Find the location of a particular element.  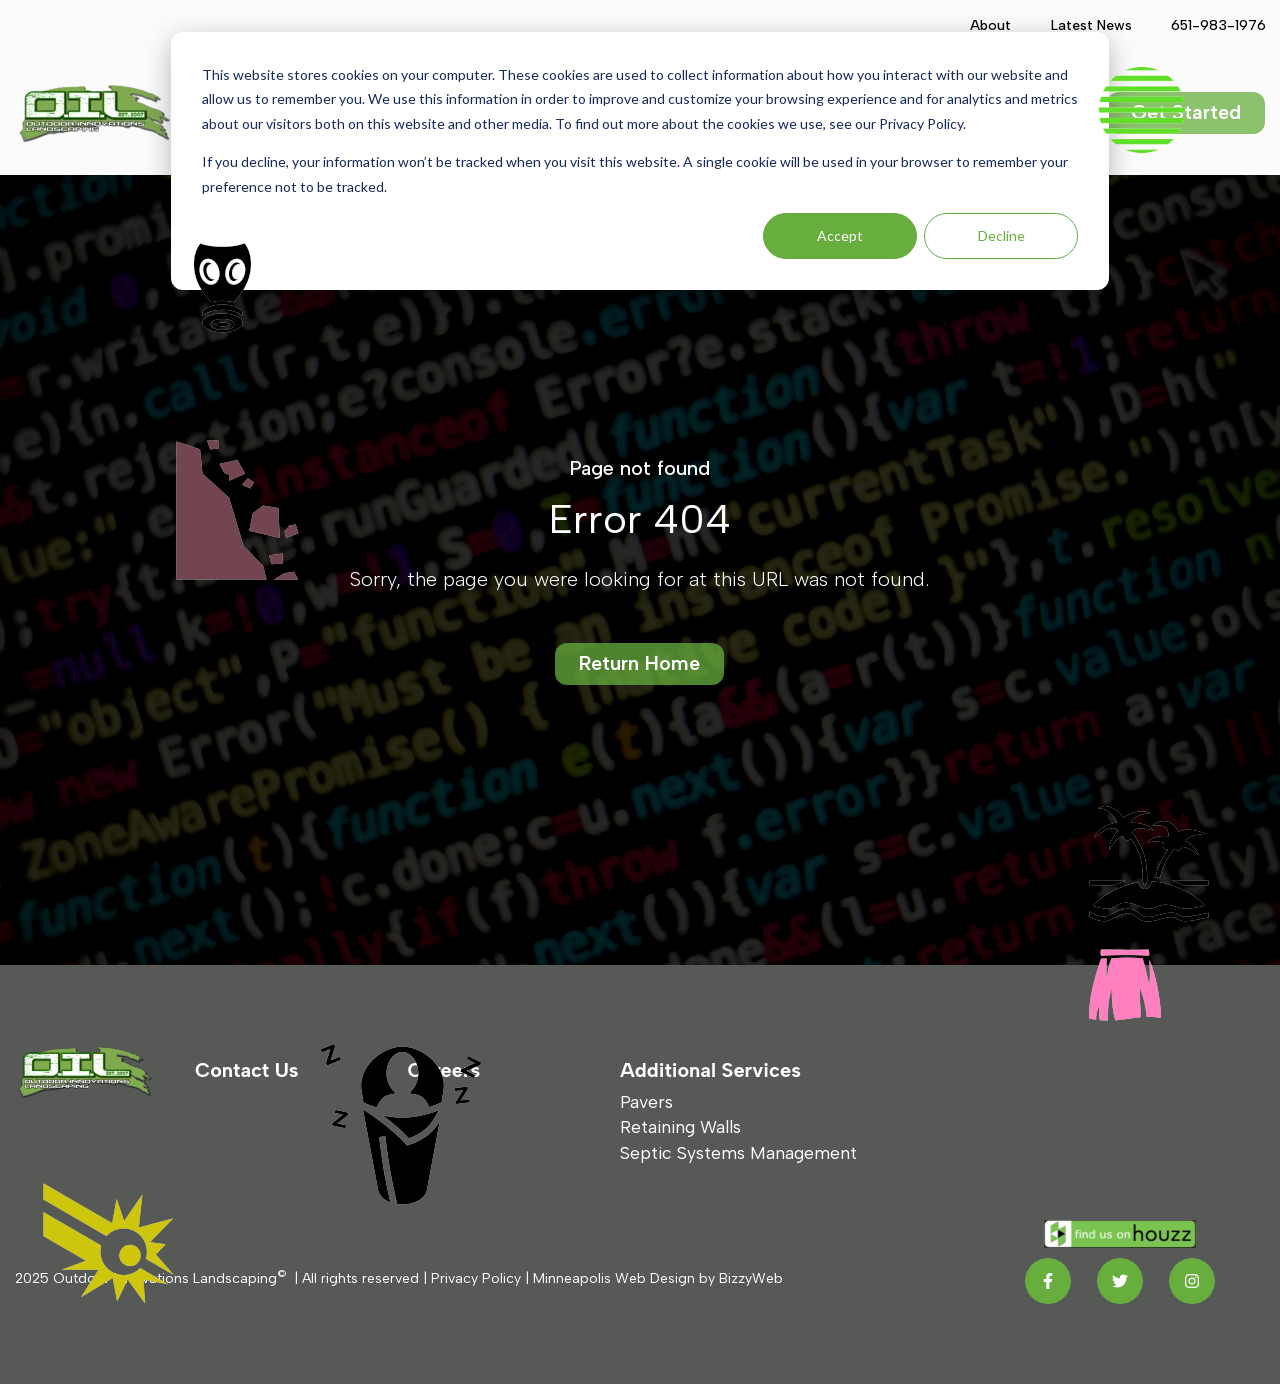

browse skirts in clothing catalog is located at coordinates (1125, 985).